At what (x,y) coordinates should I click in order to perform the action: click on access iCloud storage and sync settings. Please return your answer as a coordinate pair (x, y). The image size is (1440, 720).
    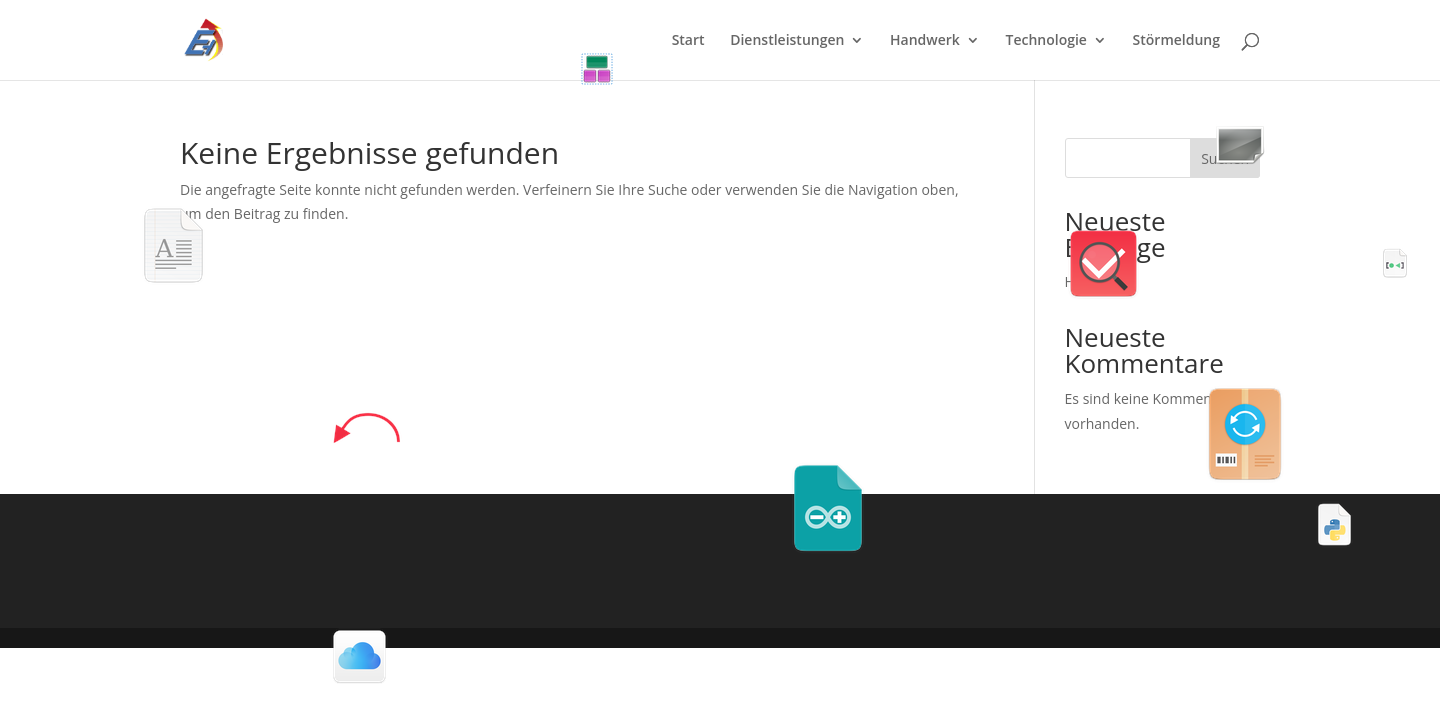
    Looking at the image, I should click on (359, 656).